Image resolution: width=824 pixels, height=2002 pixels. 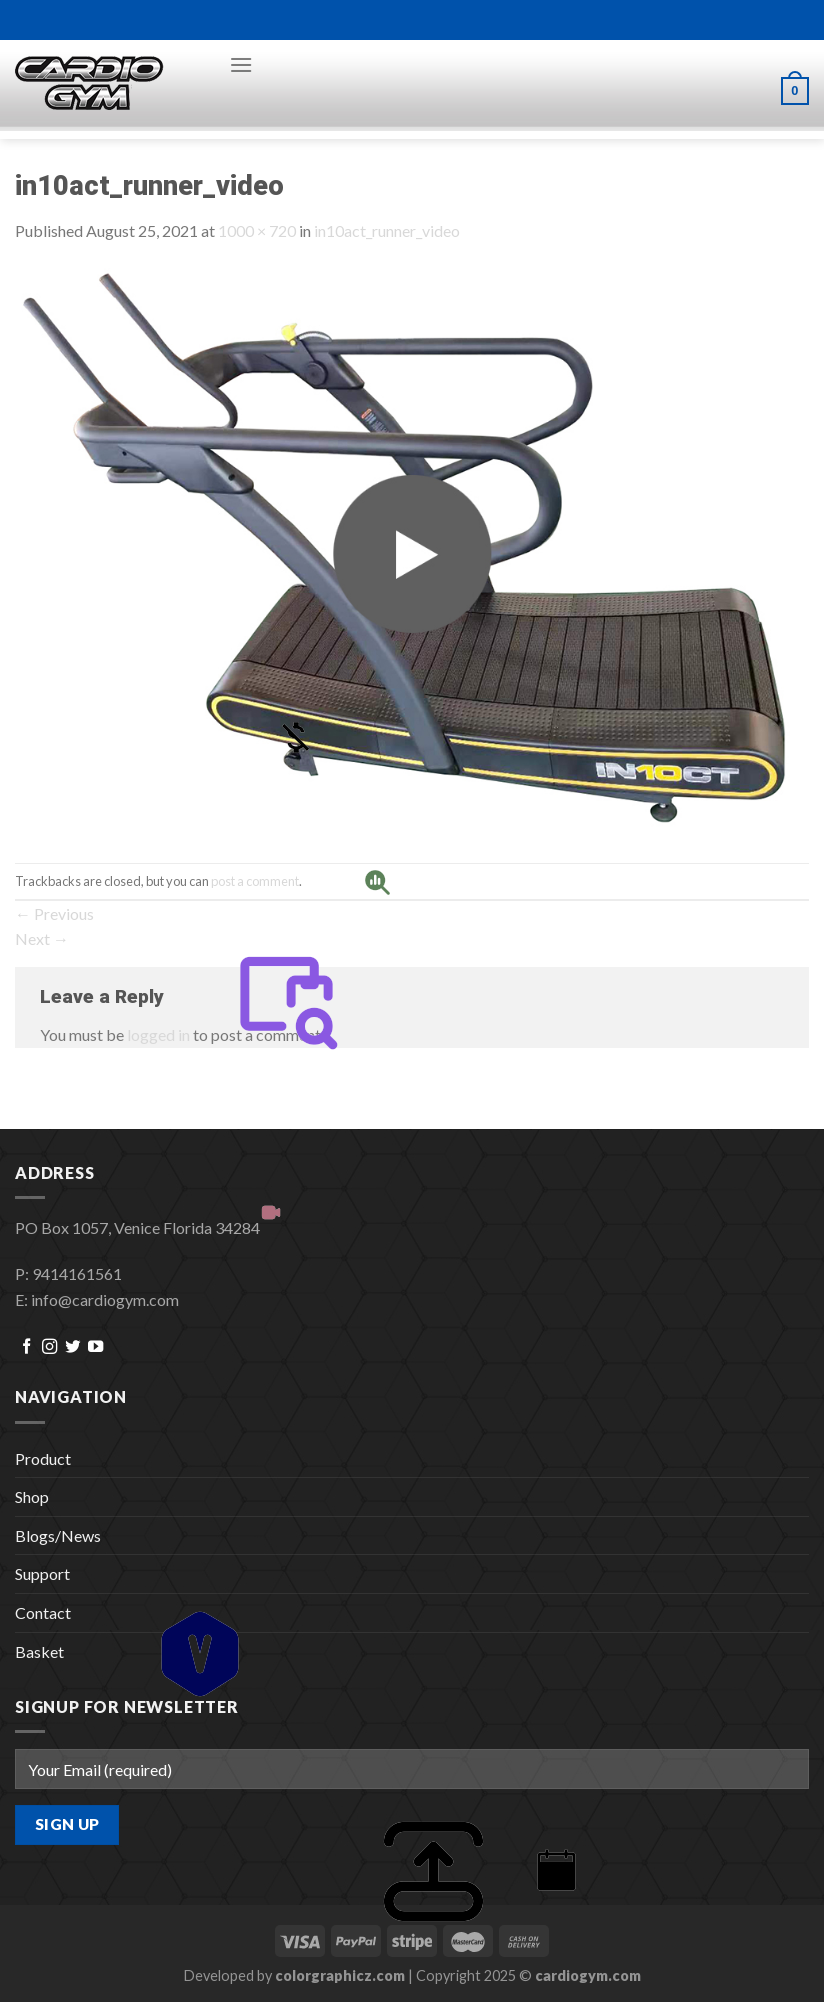 What do you see at coordinates (286, 998) in the screenshot?
I see `search for connected devices` at bounding box center [286, 998].